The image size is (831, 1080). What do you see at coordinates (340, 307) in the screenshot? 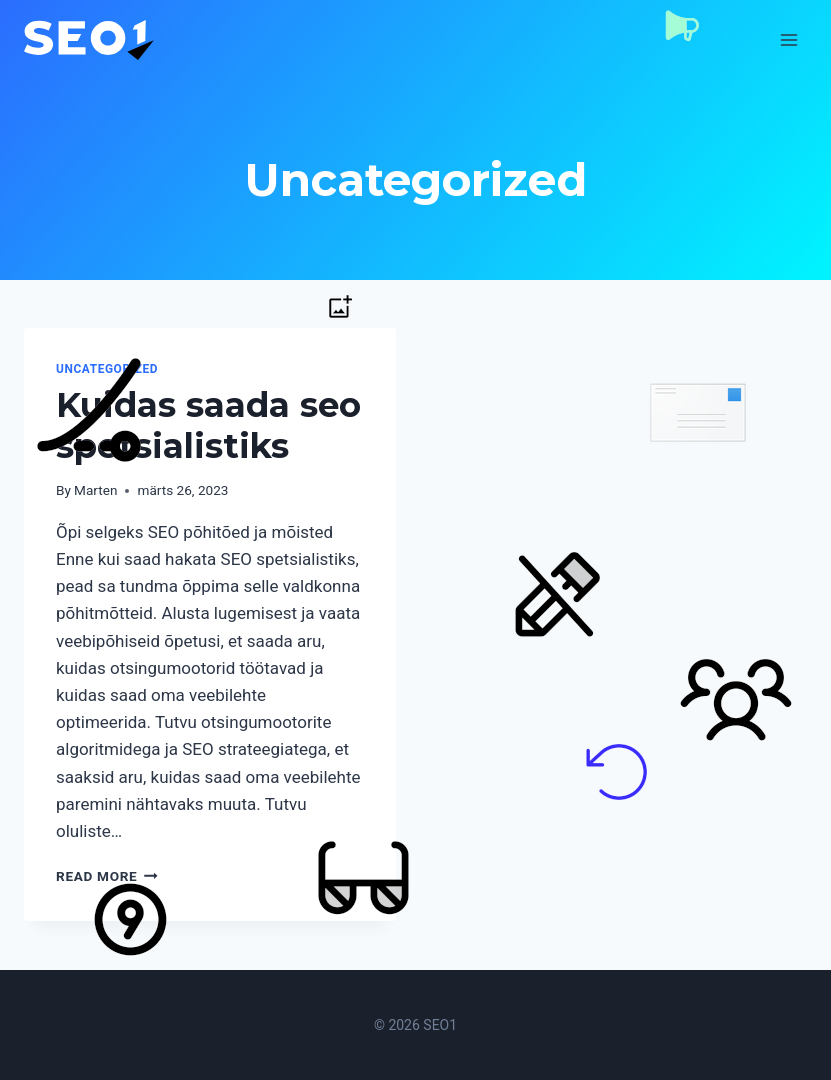
I see `add a new photo to the gallery` at bounding box center [340, 307].